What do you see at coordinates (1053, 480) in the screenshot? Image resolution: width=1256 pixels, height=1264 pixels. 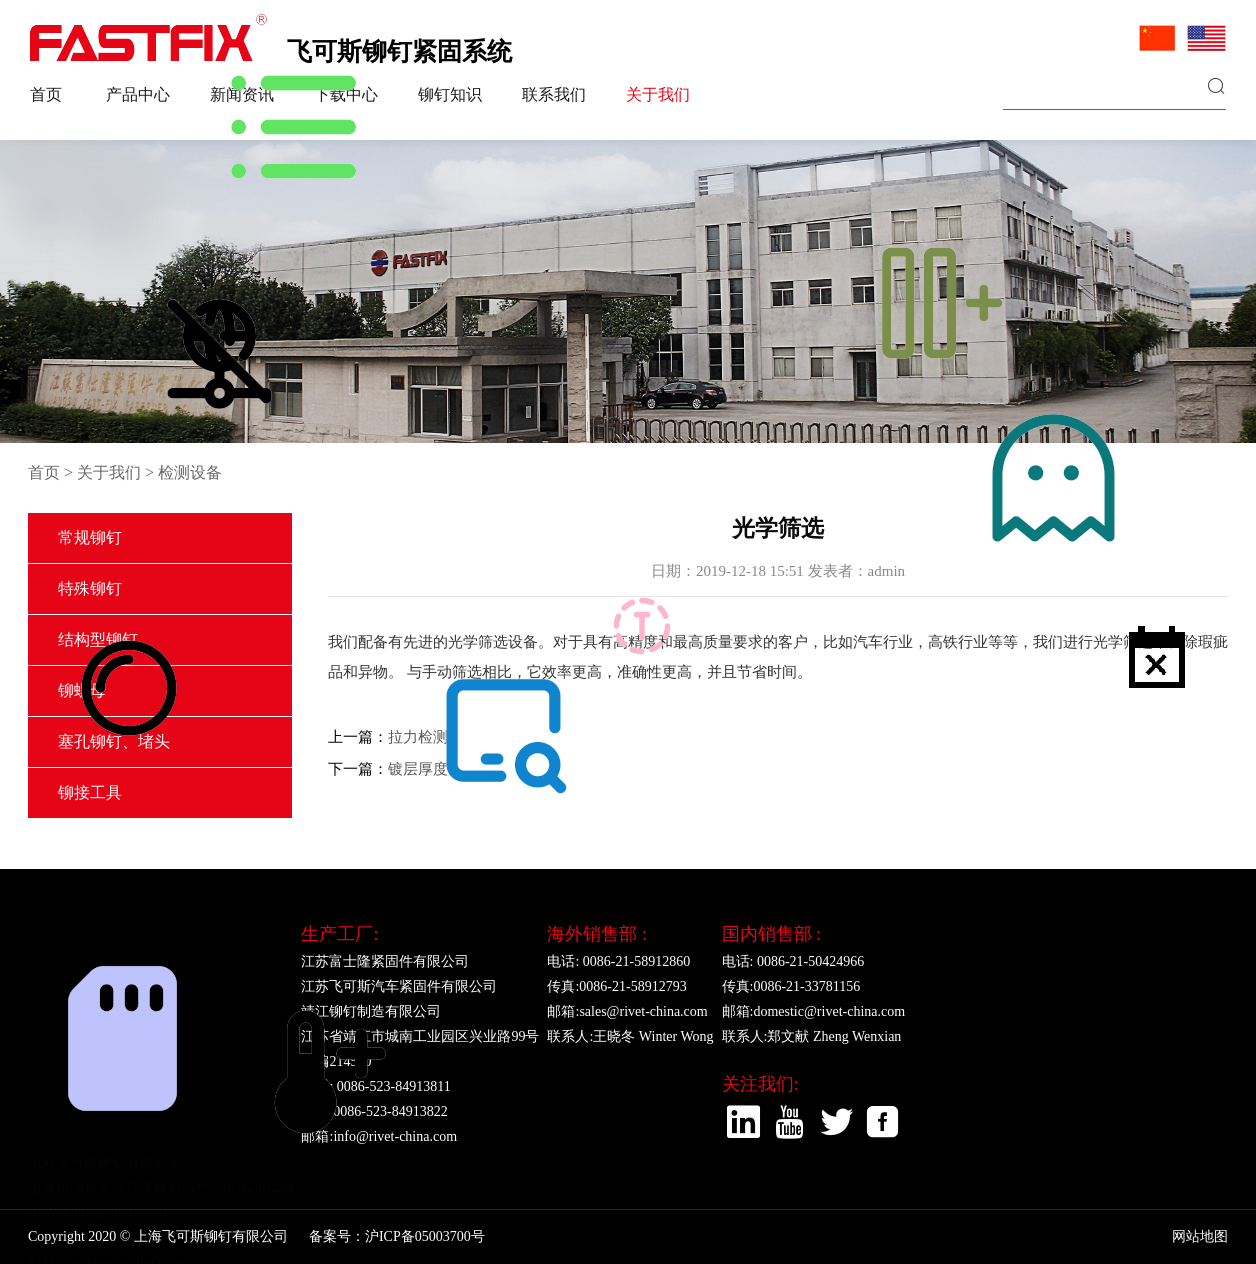 I see `enable ghost mode or incognito browsing` at bounding box center [1053, 480].